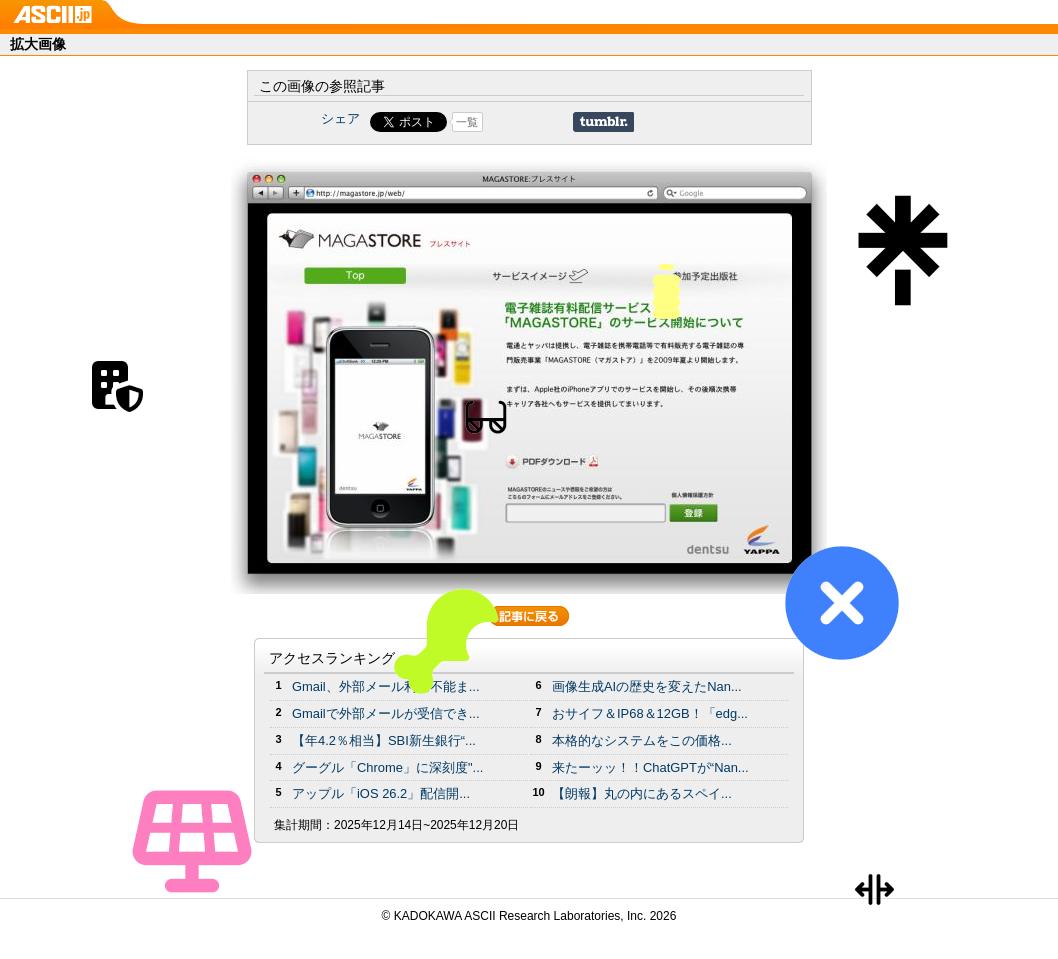 The image size is (1058, 959). I want to click on track your water intake, so click(666, 291).